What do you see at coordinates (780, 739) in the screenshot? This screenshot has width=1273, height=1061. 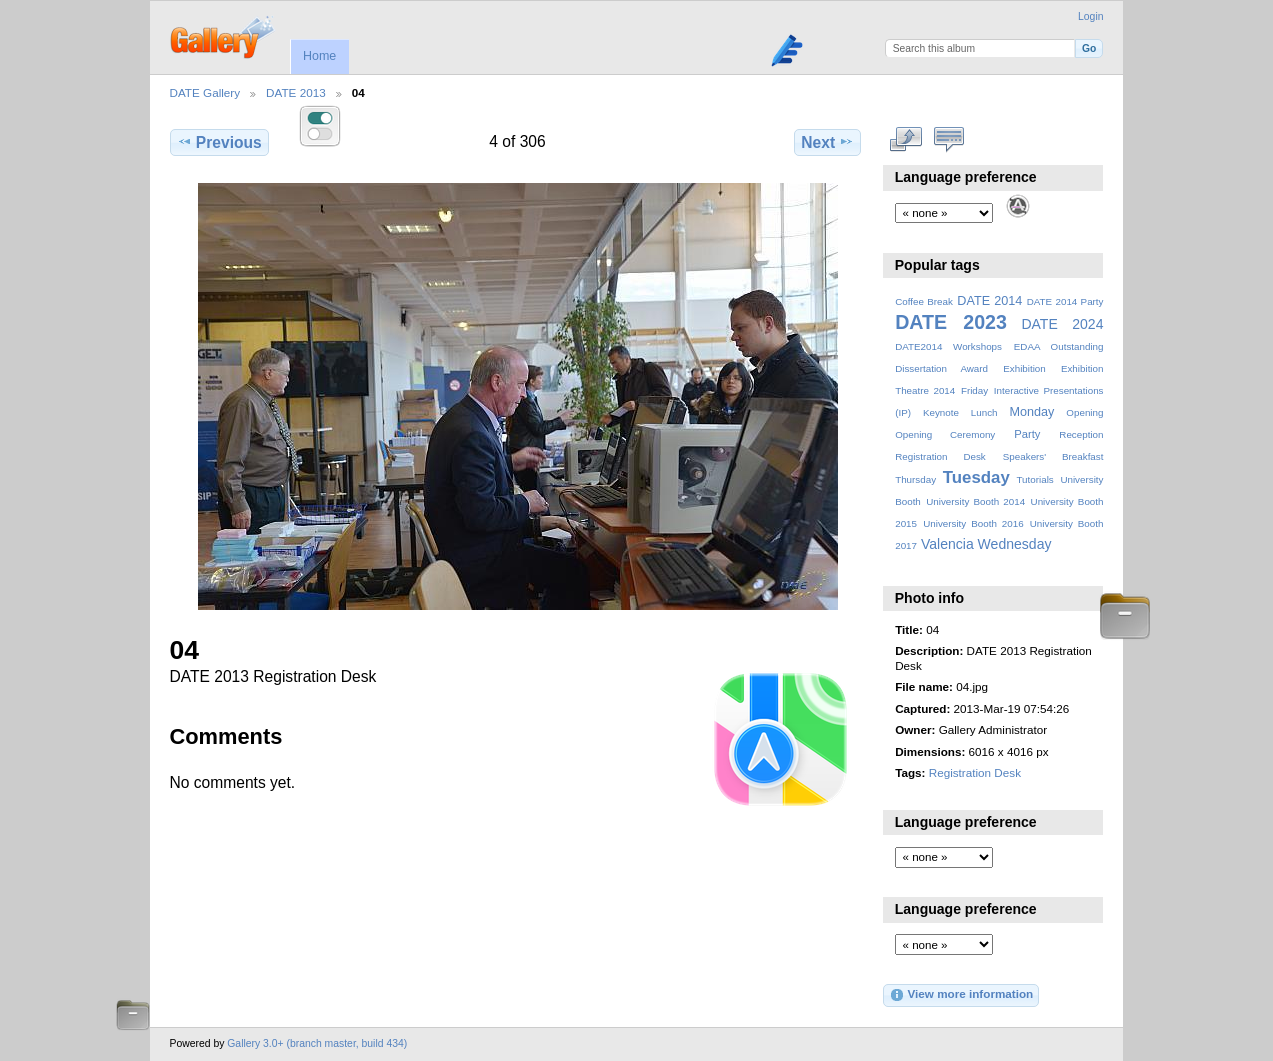 I see `open gnome maps application` at bounding box center [780, 739].